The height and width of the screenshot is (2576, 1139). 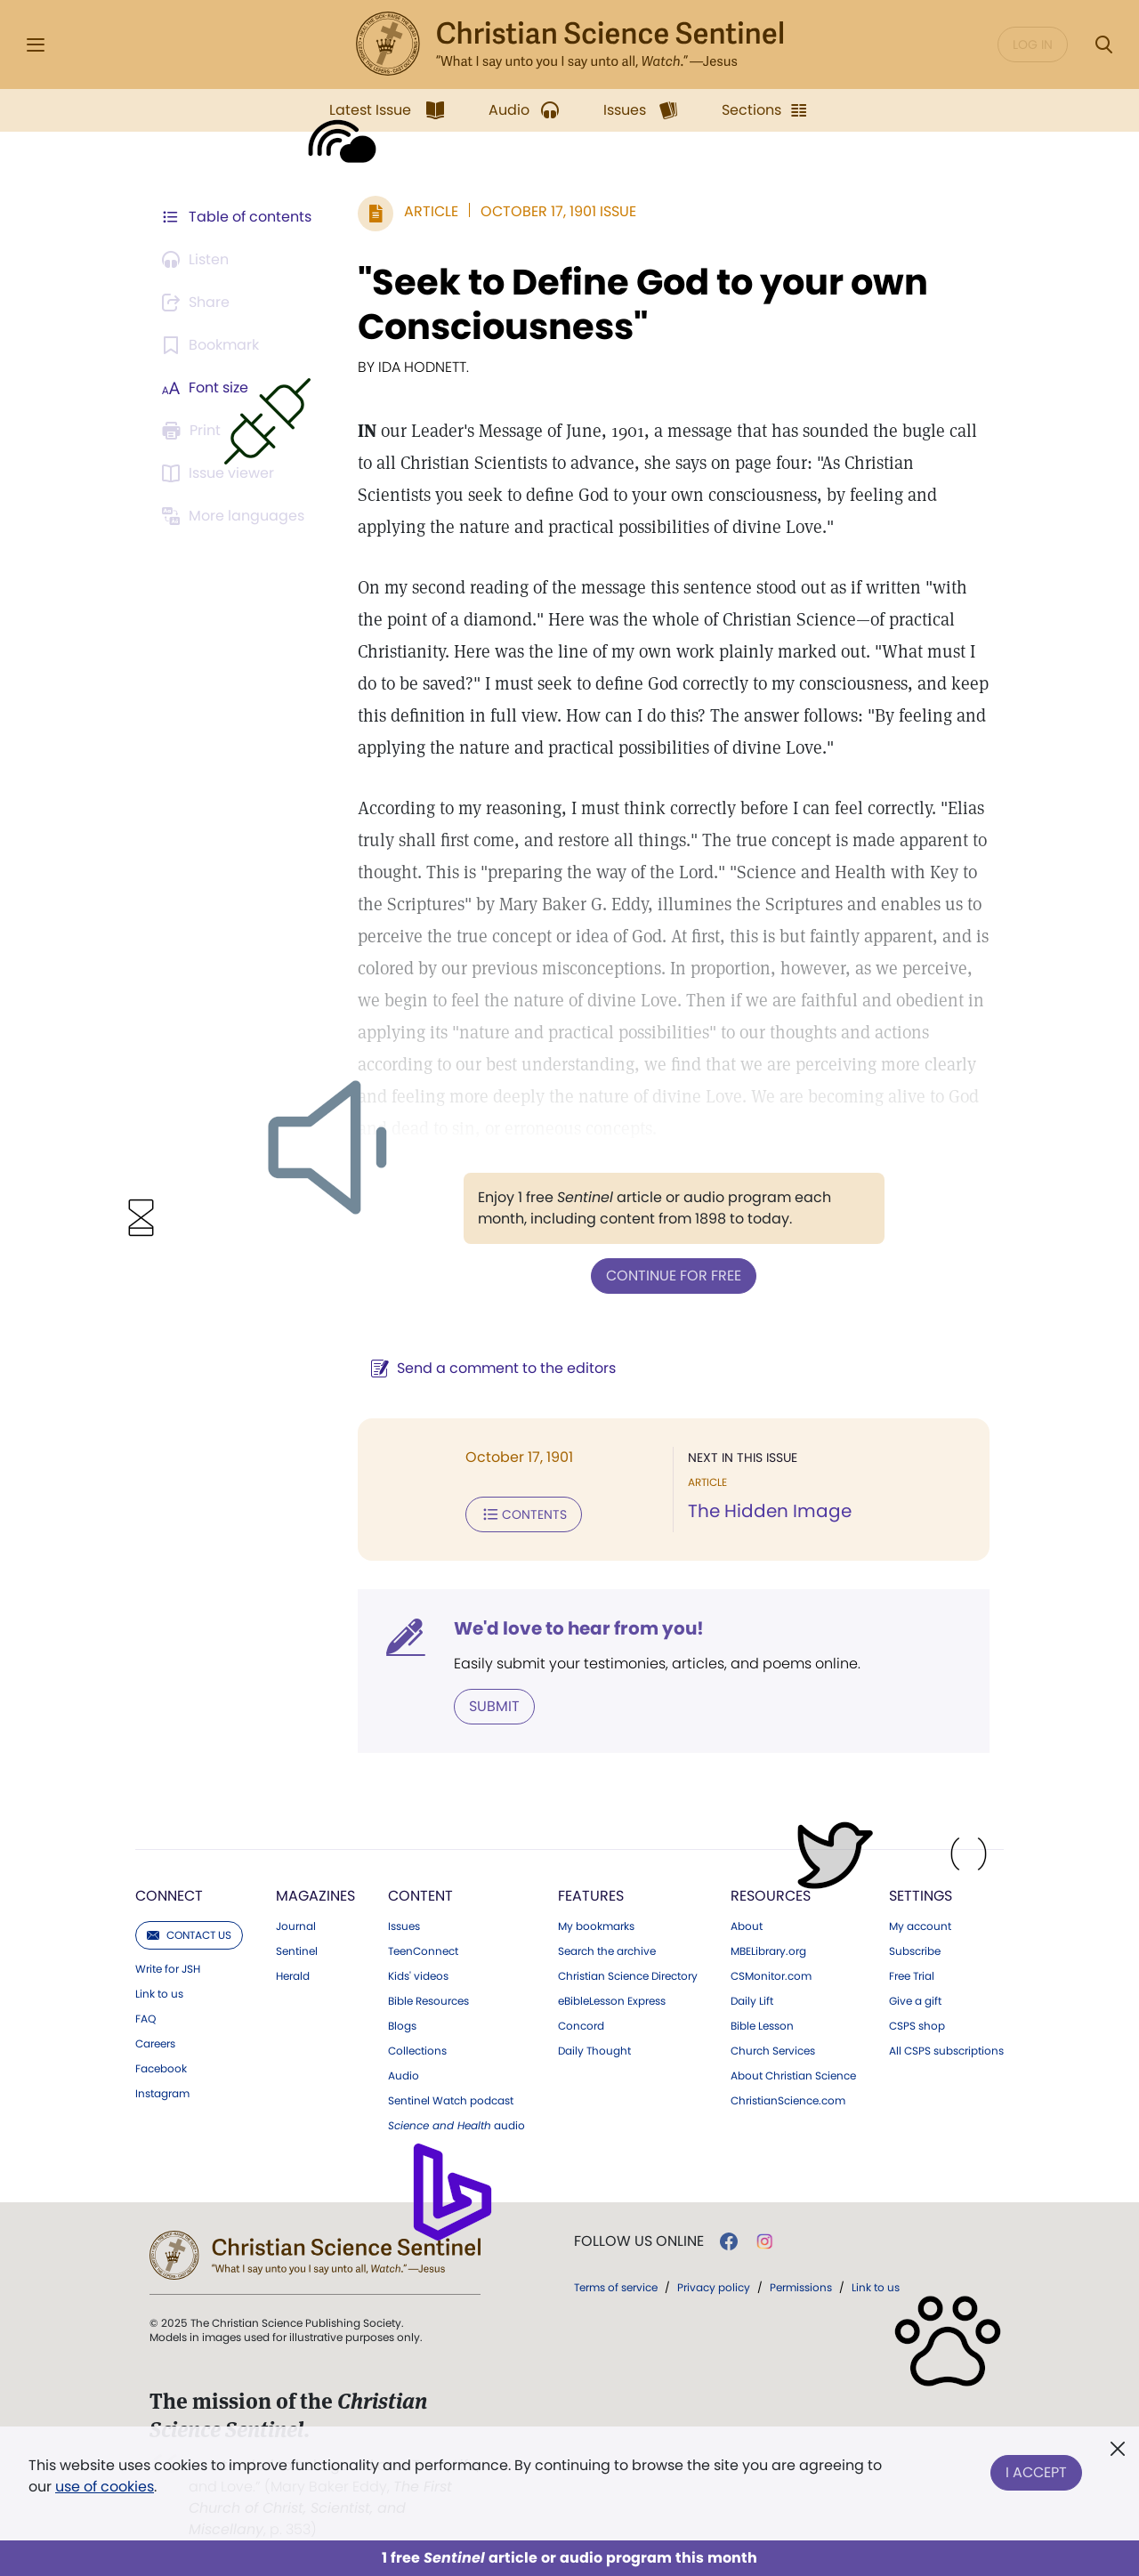 I want to click on view weather forecast, so click(x=342, y=140).